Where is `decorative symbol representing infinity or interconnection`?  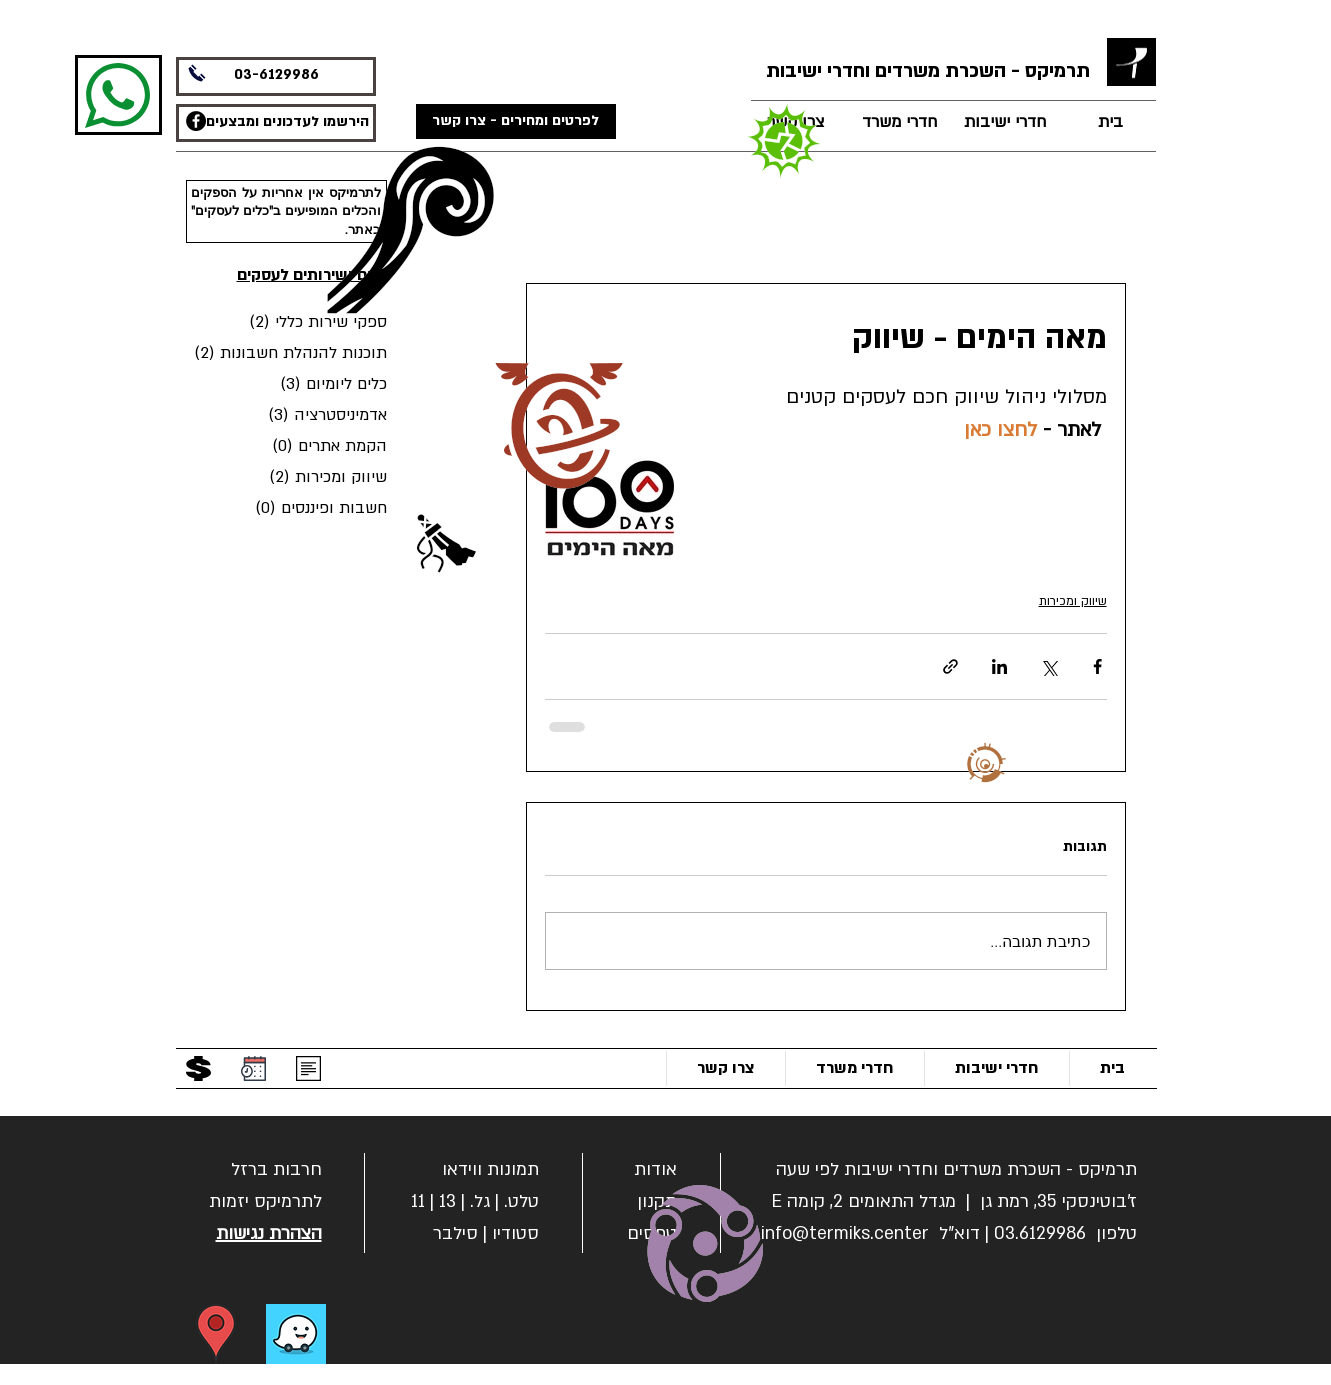 decorative symbol representing infinity or interconnection is located at coordinates (704, 1243).